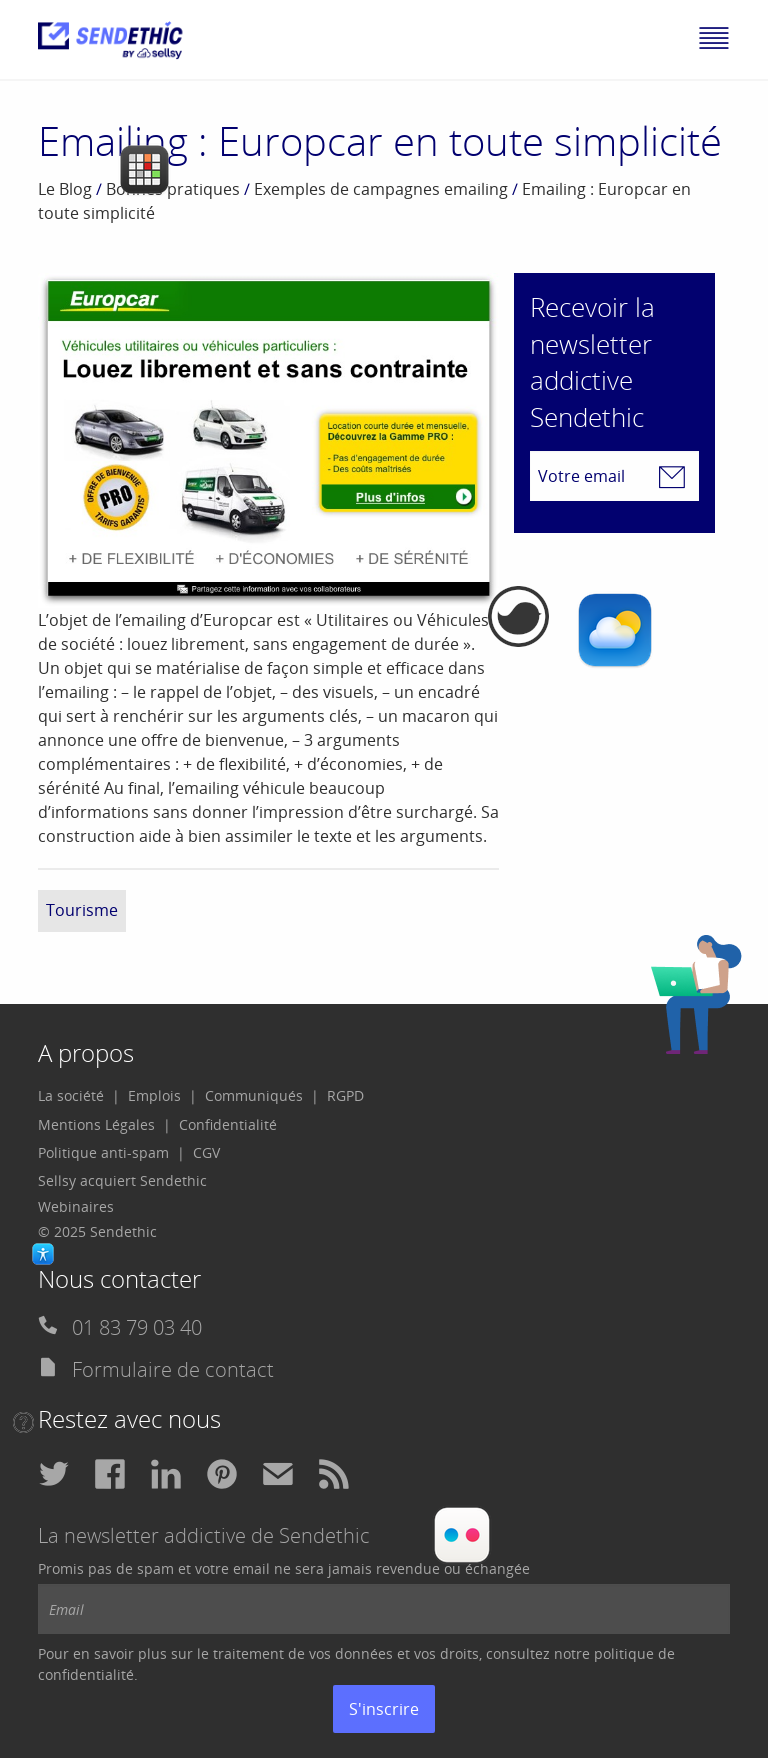 This screenshot has height=1758, width=768. Describe the element at coordinates (518, 616) in the screenshot. I see `launch budgie desktop environment` at that location.